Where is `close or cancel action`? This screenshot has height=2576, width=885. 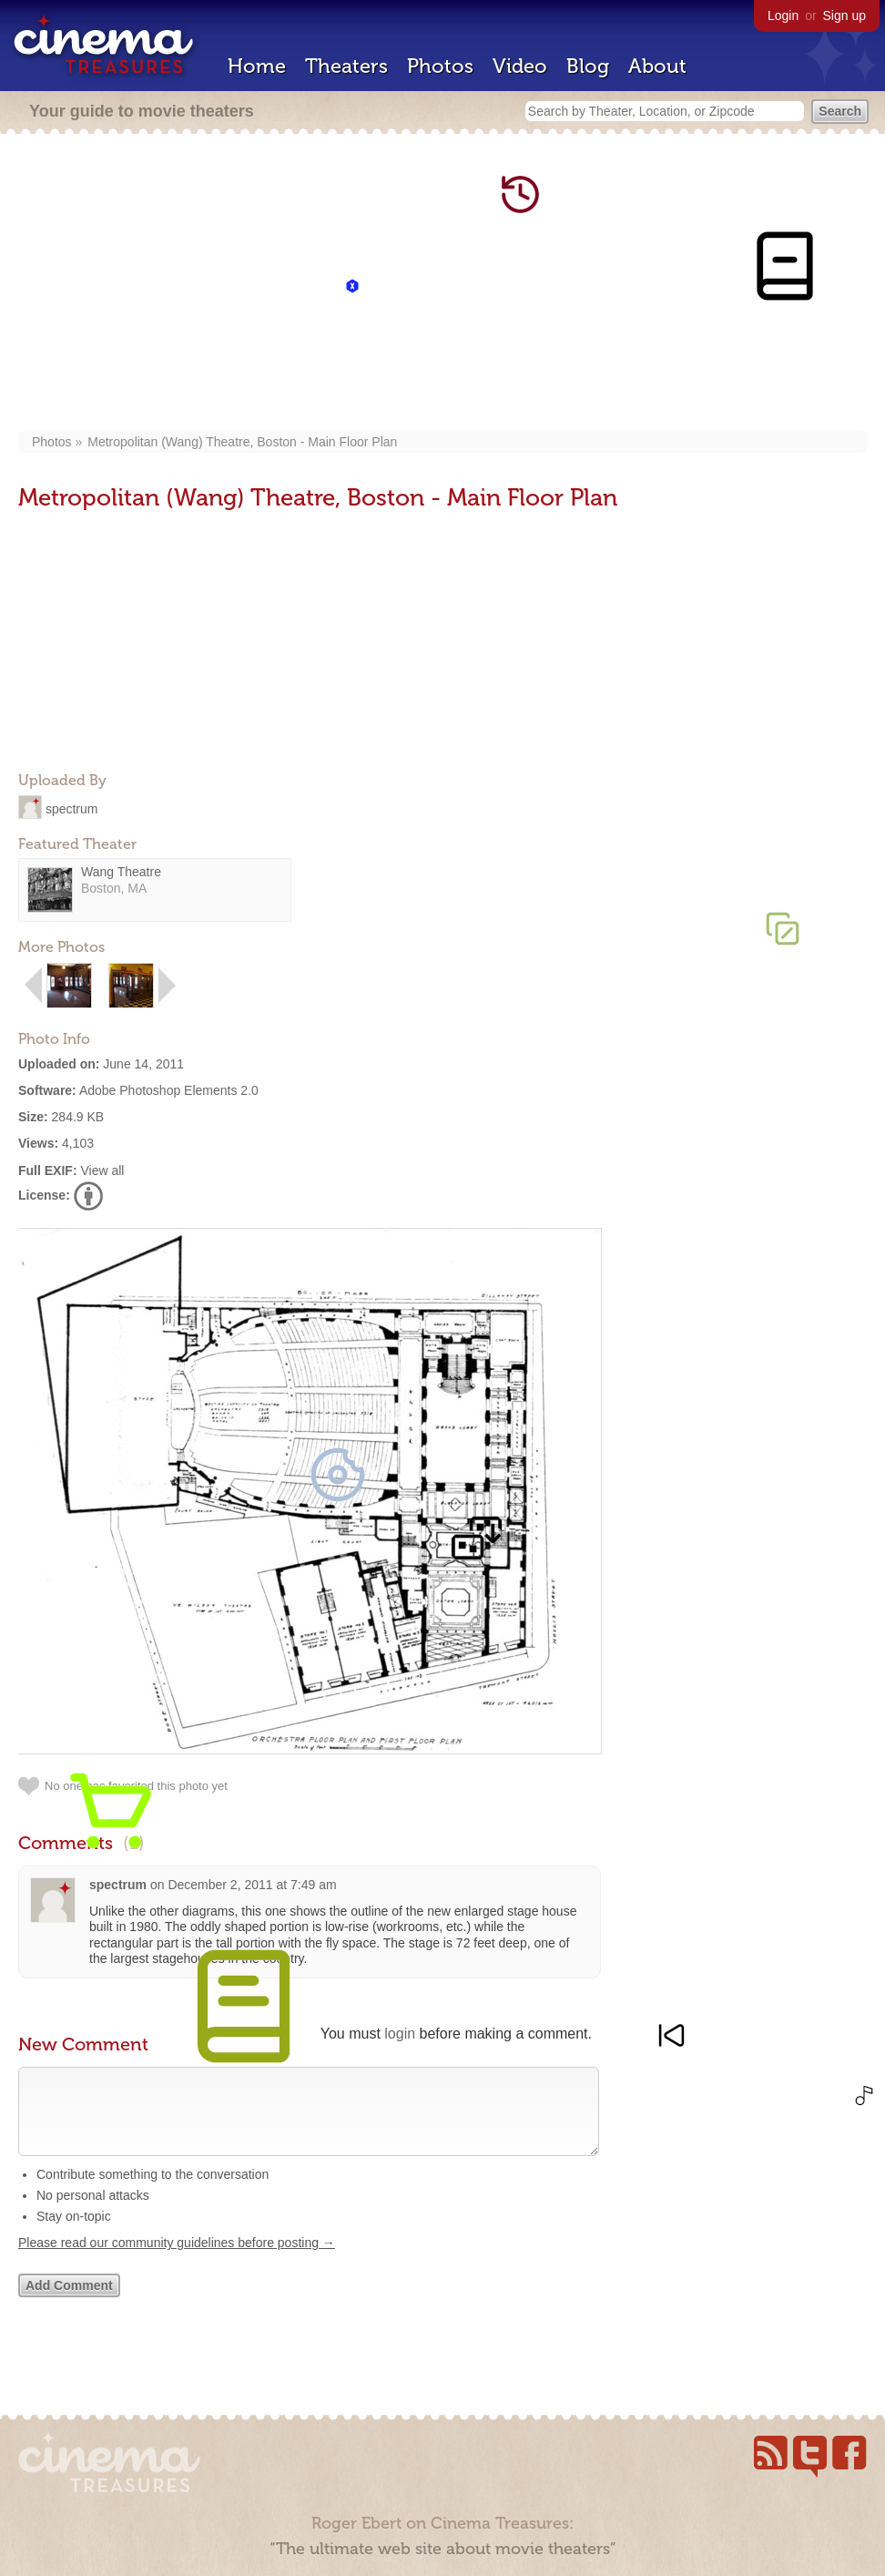 close or cancel action is located at coordinates (352, 286).